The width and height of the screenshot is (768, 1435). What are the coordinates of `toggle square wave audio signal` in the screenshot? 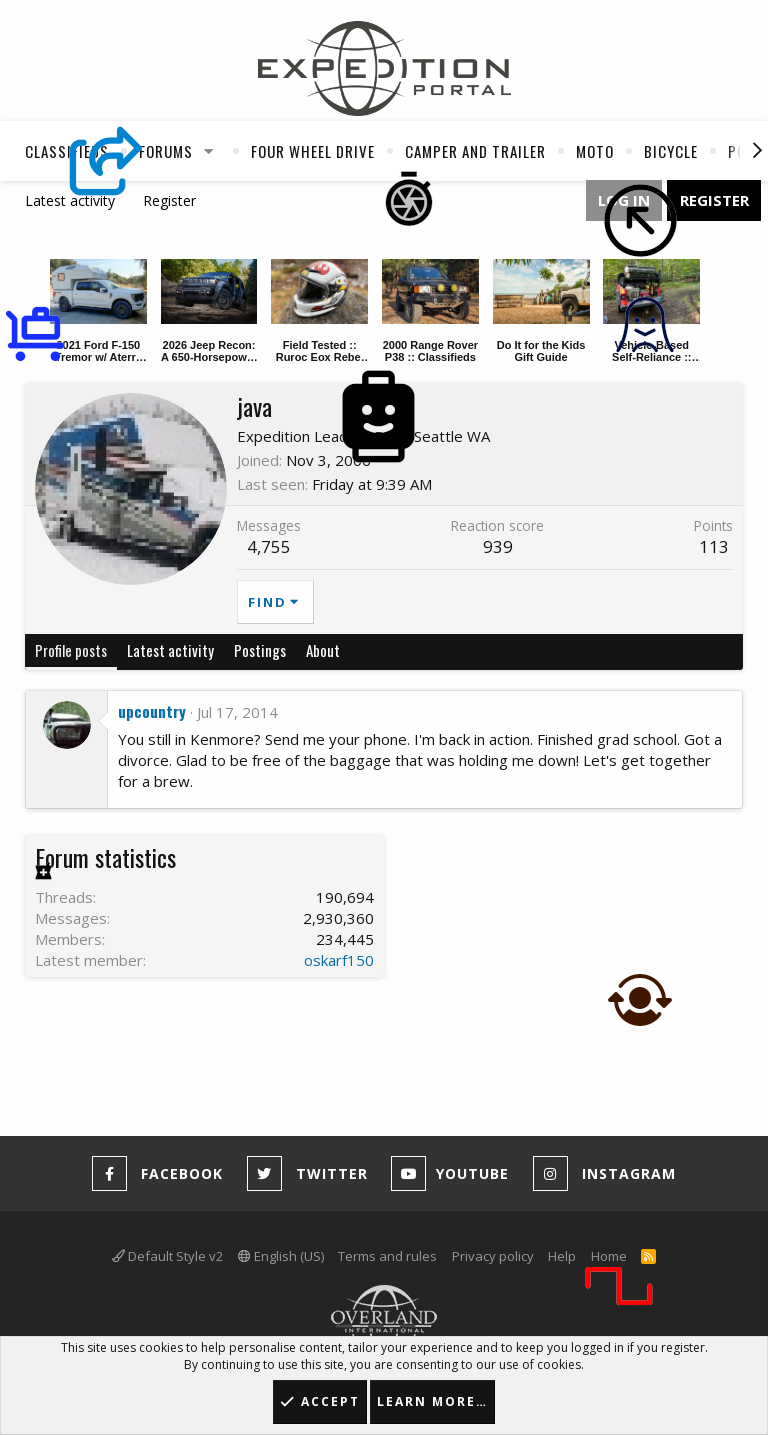 It's located at (619, 1286).